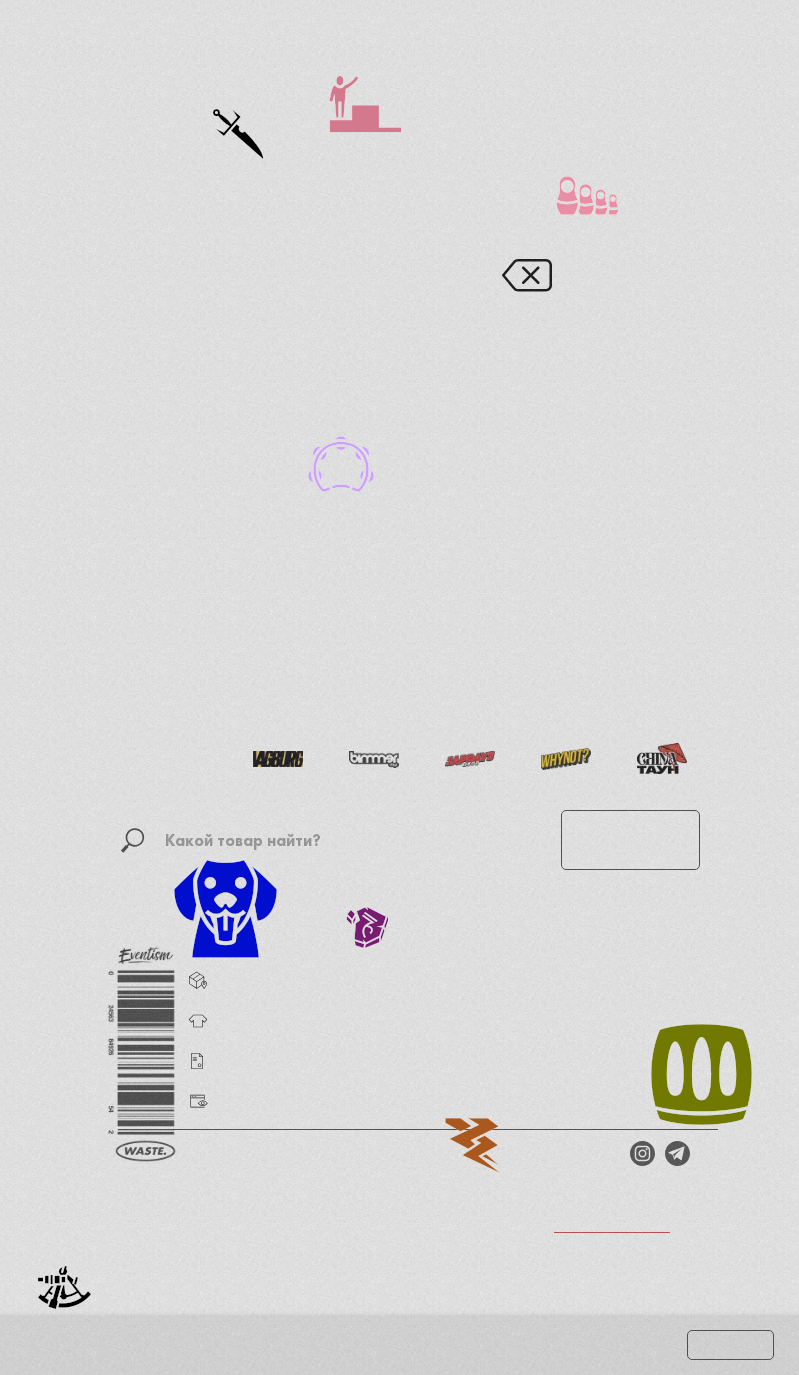  I want to click on barrel or cask item in a game inventory, so click(701, 1074).